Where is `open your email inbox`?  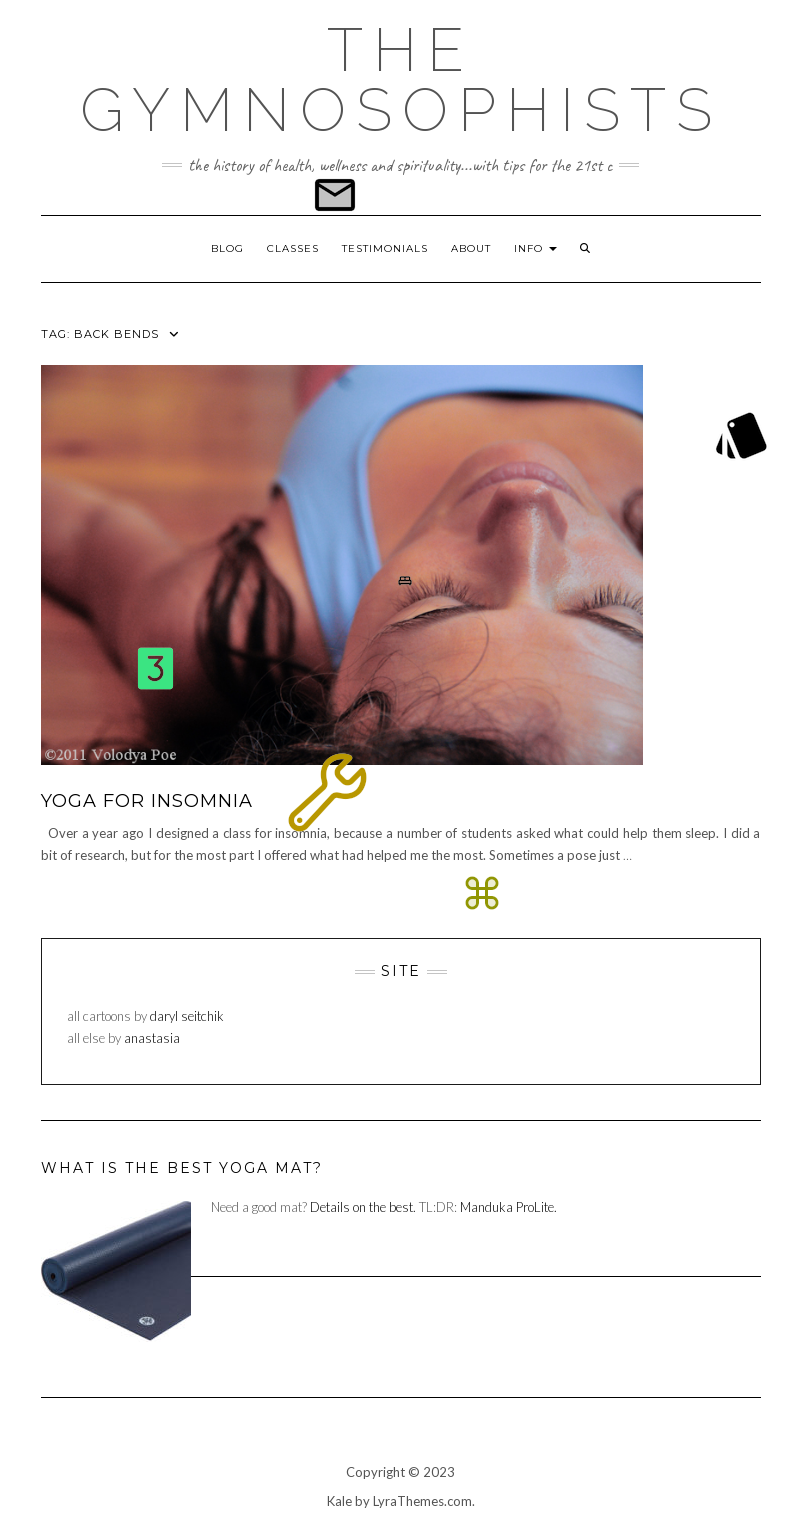 open your email inbox is located at coordinates (335, 195).